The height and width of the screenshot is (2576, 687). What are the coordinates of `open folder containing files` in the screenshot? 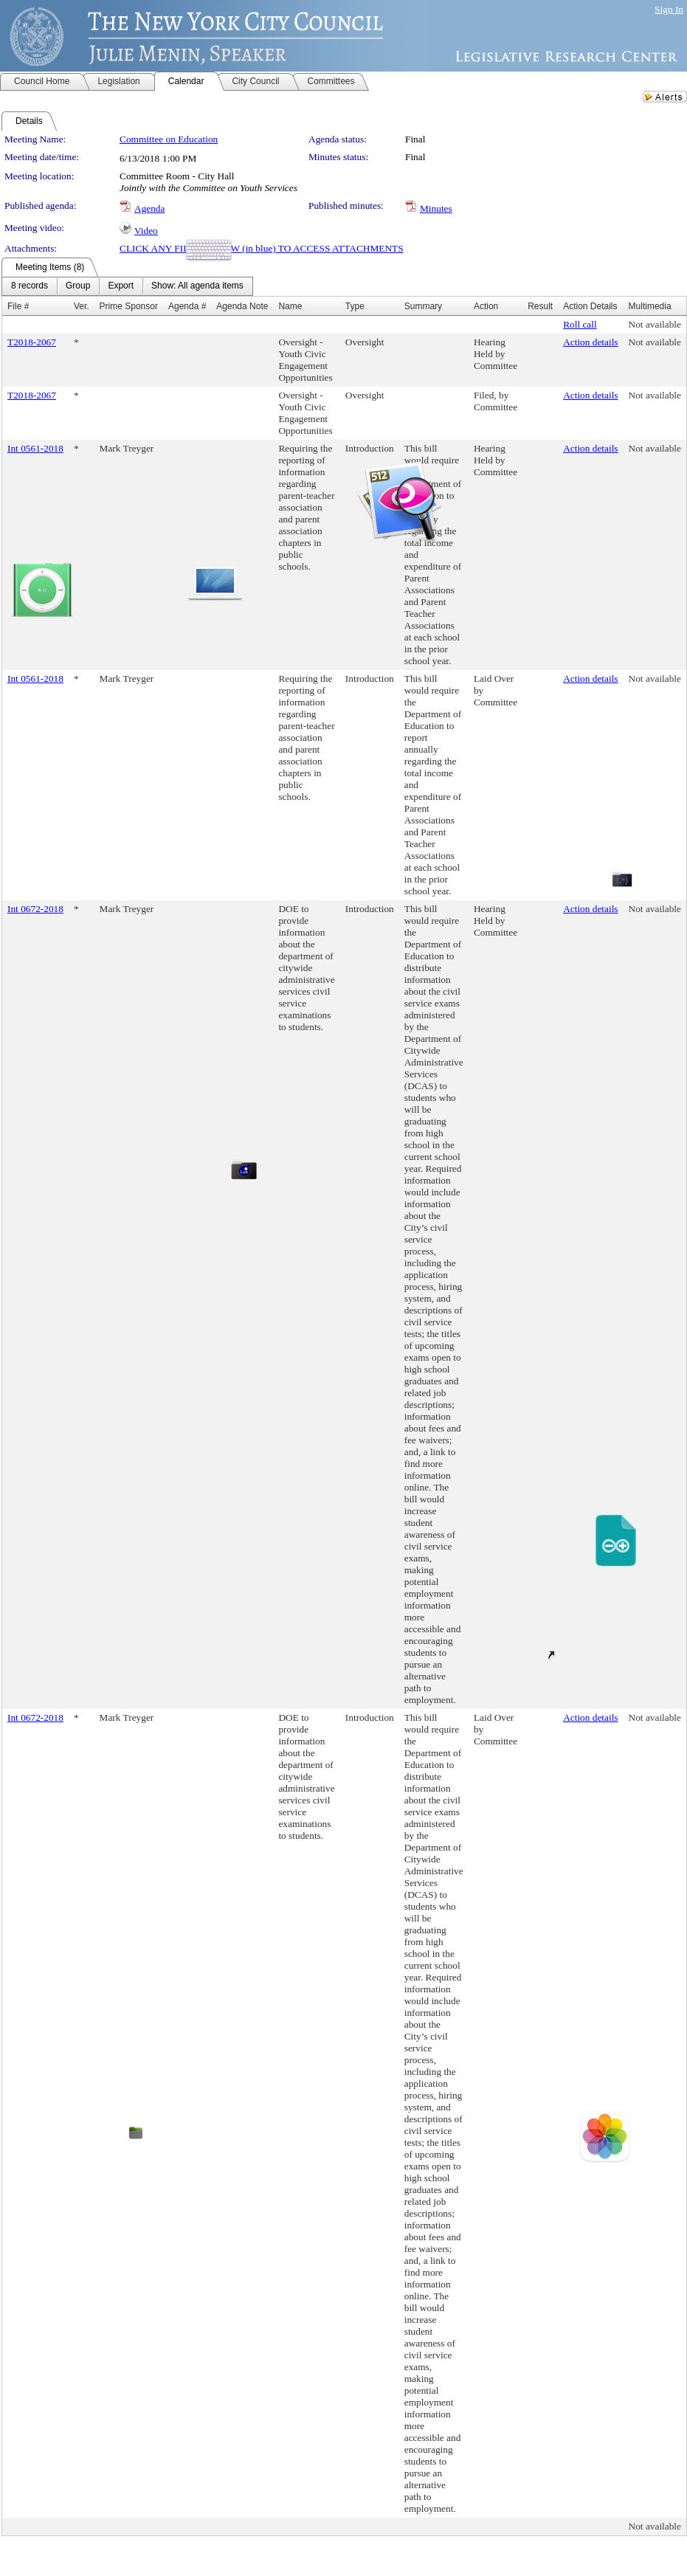 It's located at (136, 2133).